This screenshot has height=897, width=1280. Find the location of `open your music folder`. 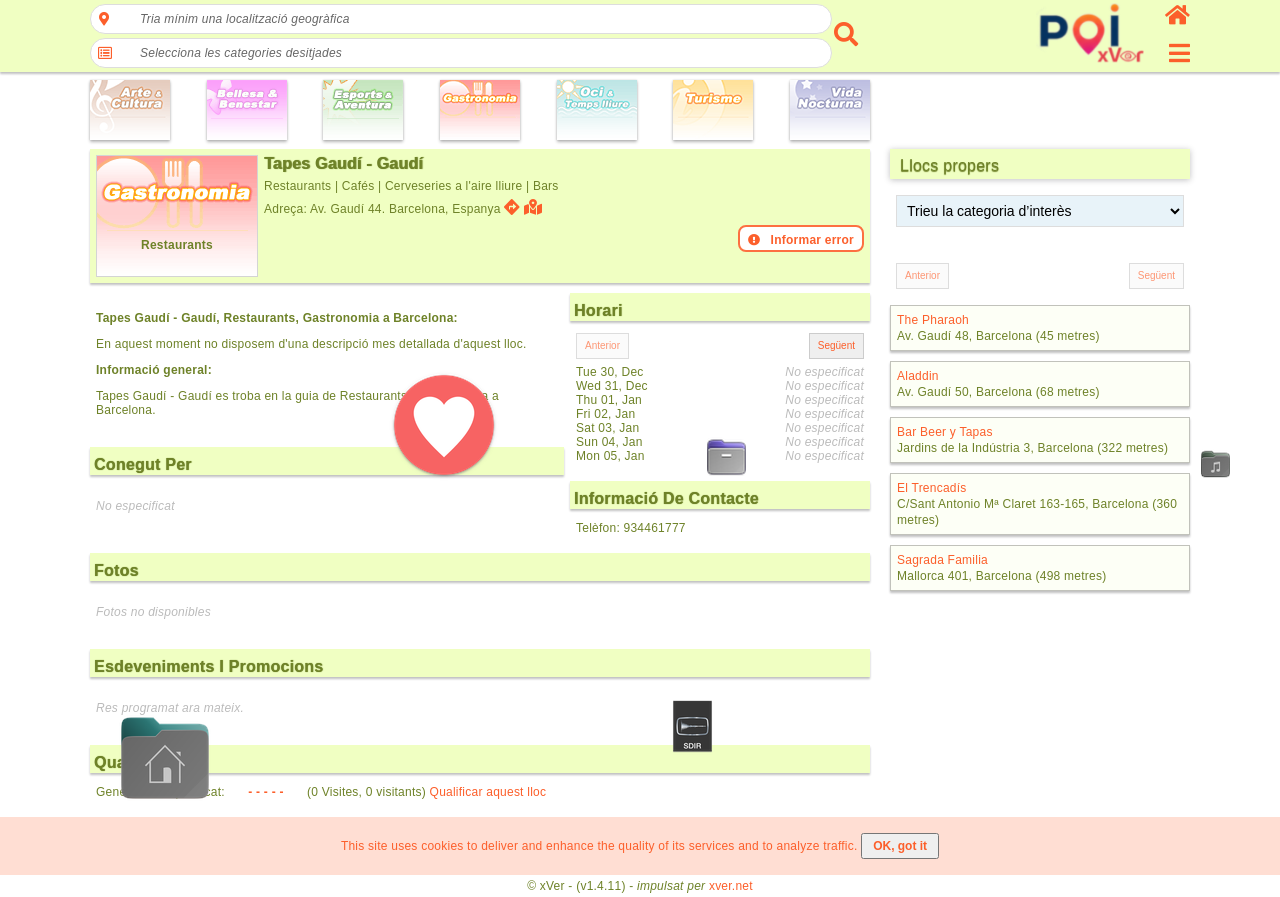

open your music folder is located at coordinates (1215, 463).